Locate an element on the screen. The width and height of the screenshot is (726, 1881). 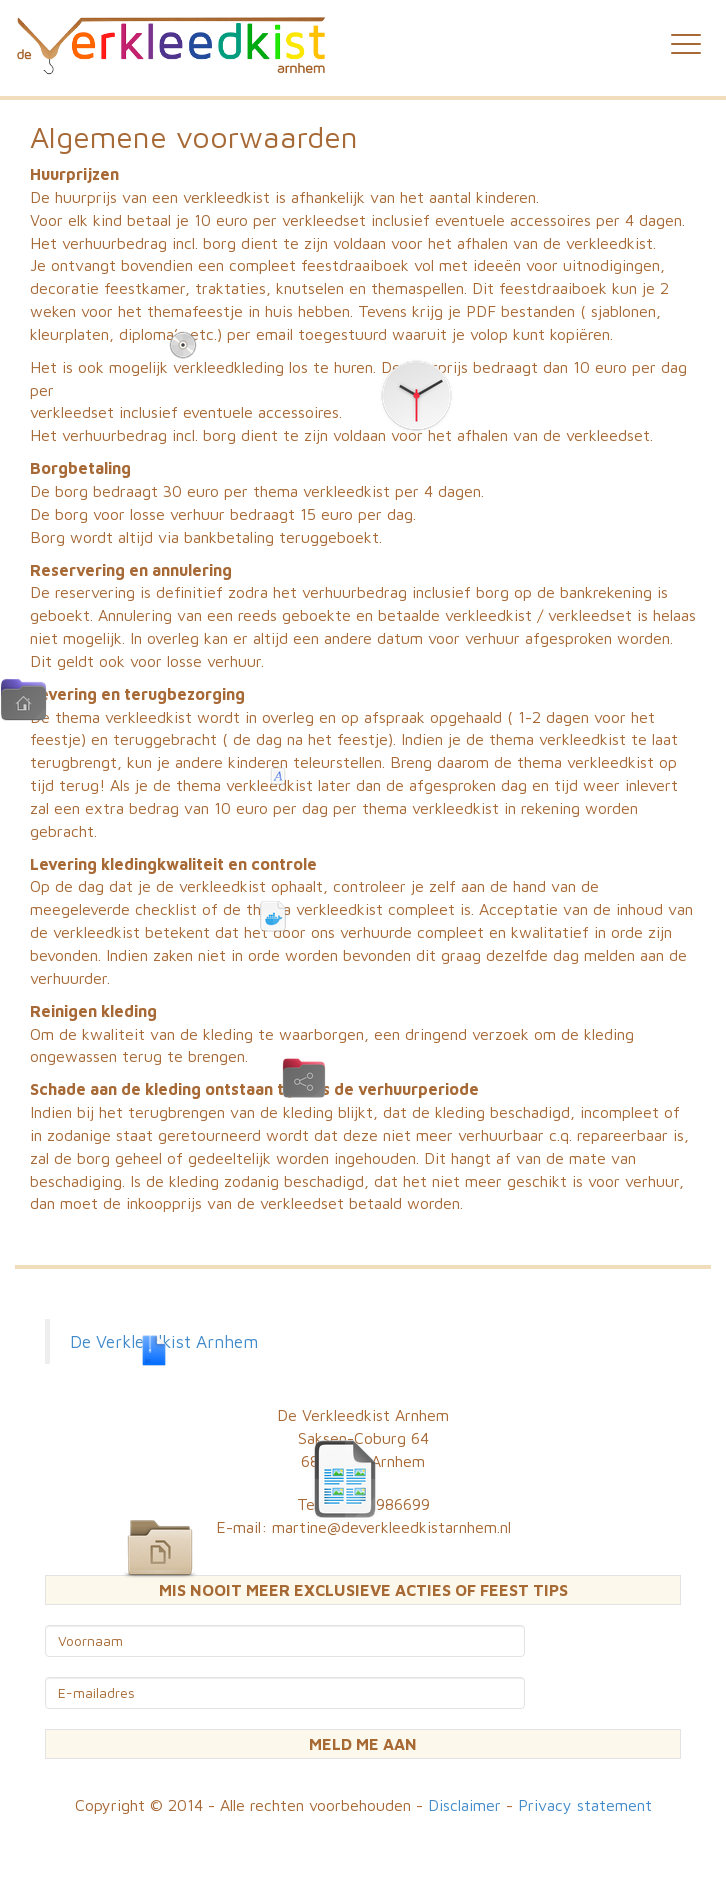
open your public shared folder is located at coordinates (304, 1078).